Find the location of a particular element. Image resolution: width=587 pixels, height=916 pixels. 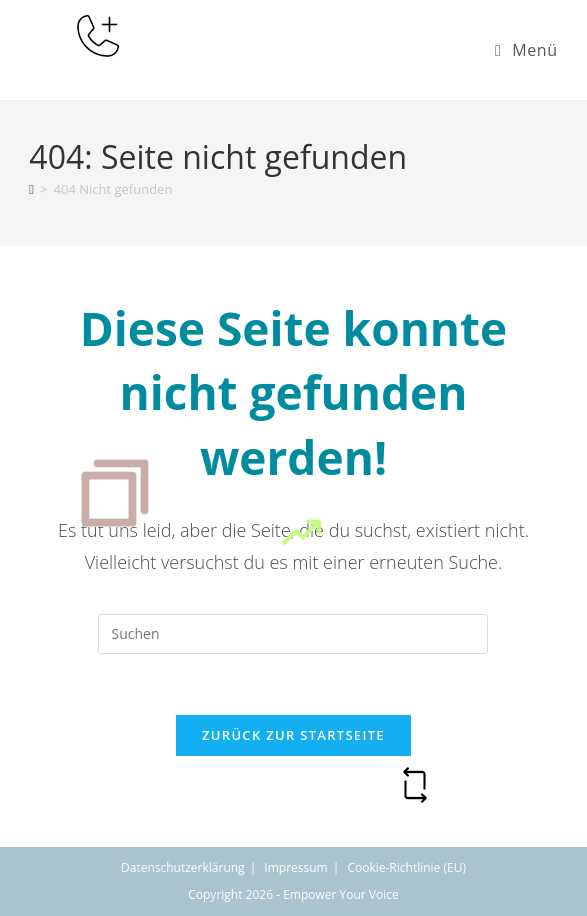

add a new contact is located at coordinates (99, 35).